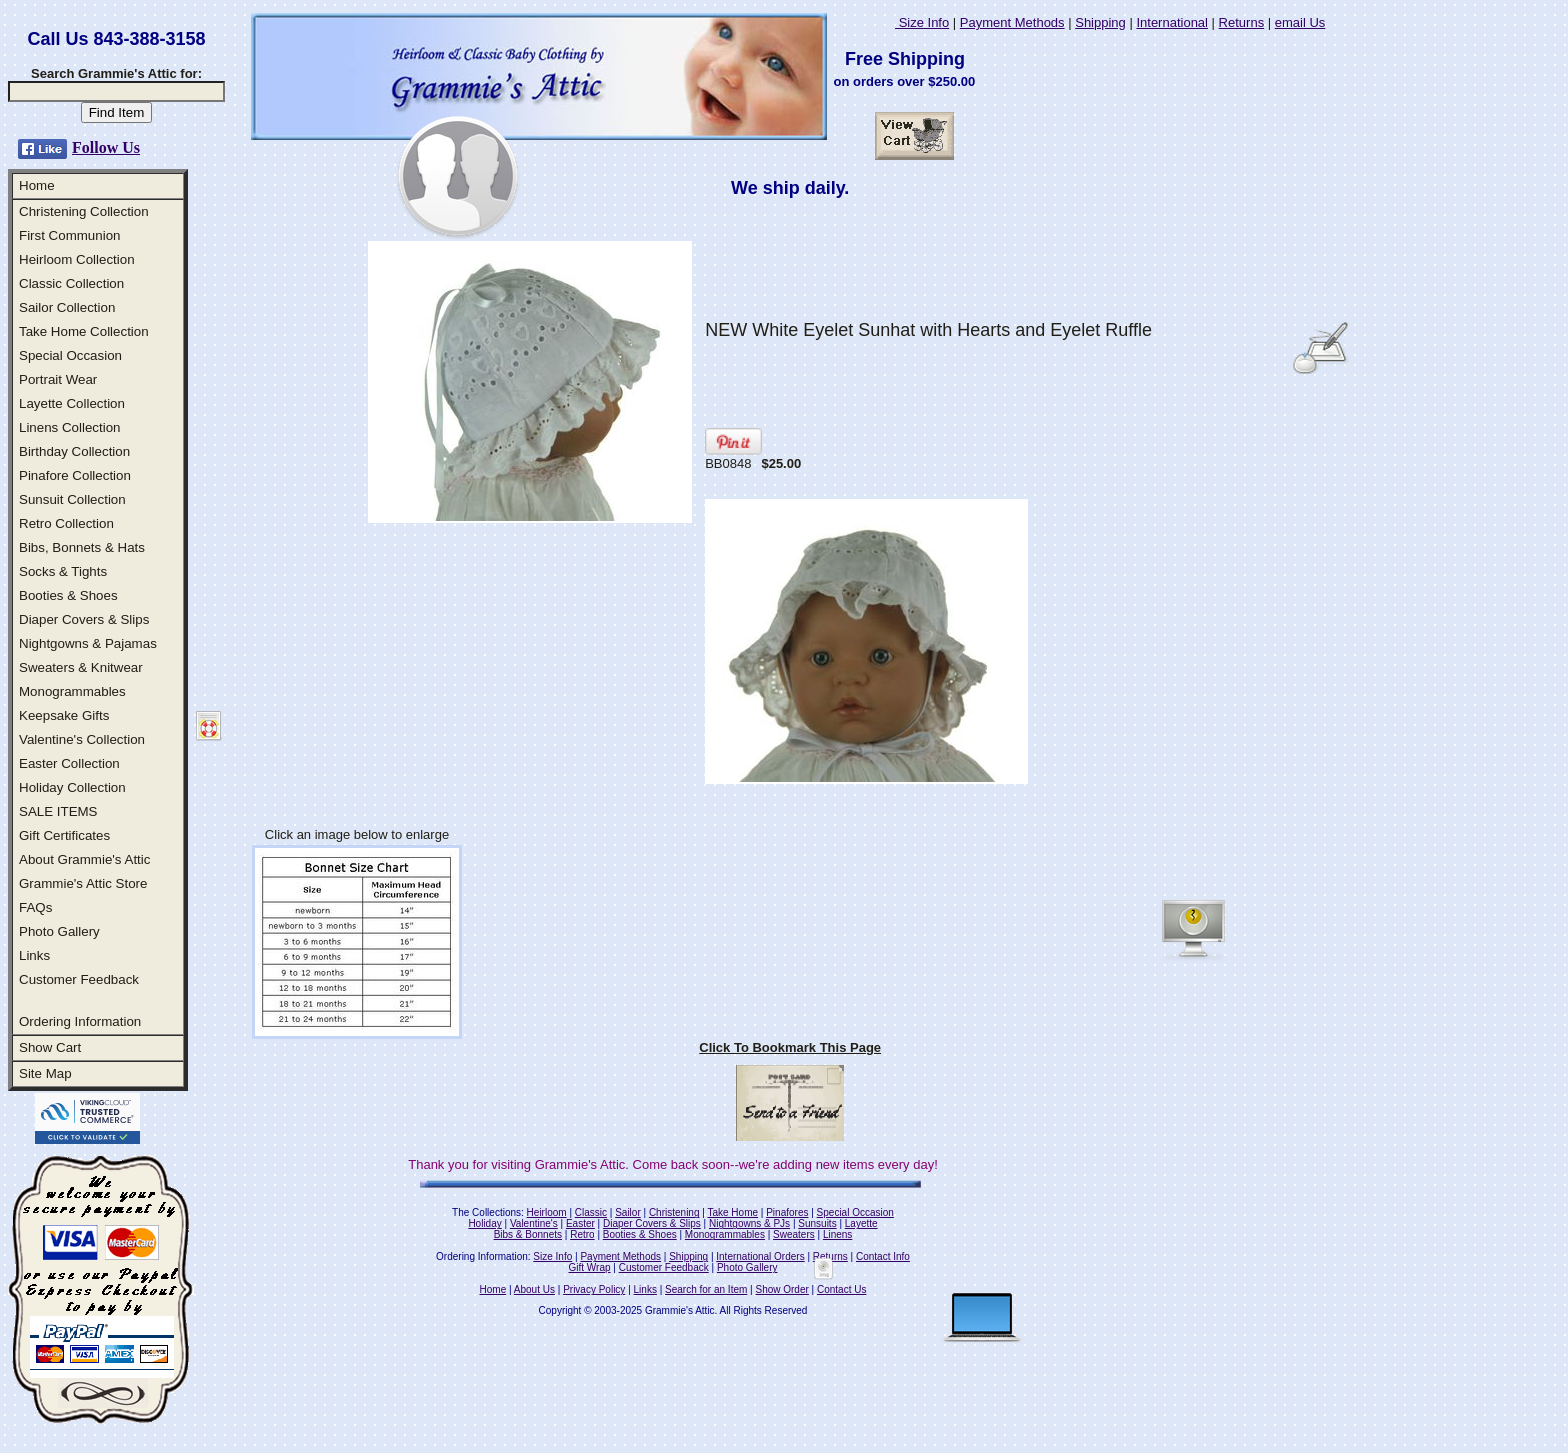 The height and width of the screenshot is (1453, 1568). What do you see at coordinates (823, 1268) in the screenshot?
I see `a raw disk image file` at bounding box center [823, 1268].